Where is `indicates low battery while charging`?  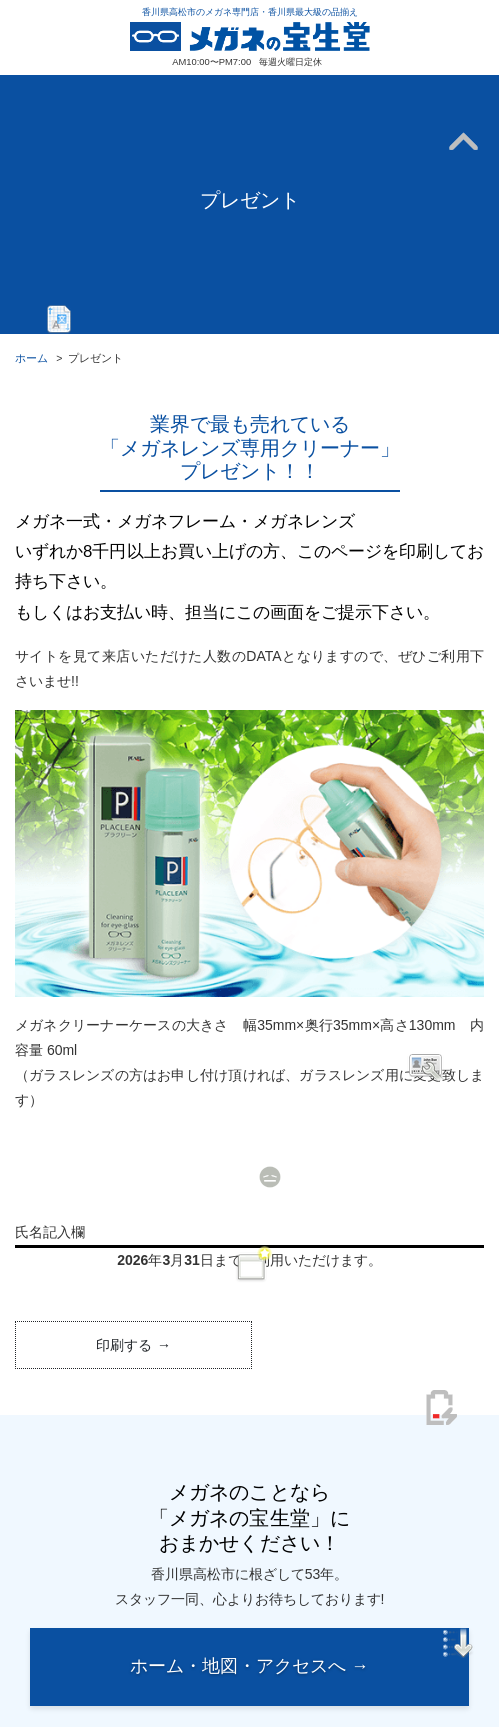 indicates low battery while charging is located at coordinates (439, 1407).